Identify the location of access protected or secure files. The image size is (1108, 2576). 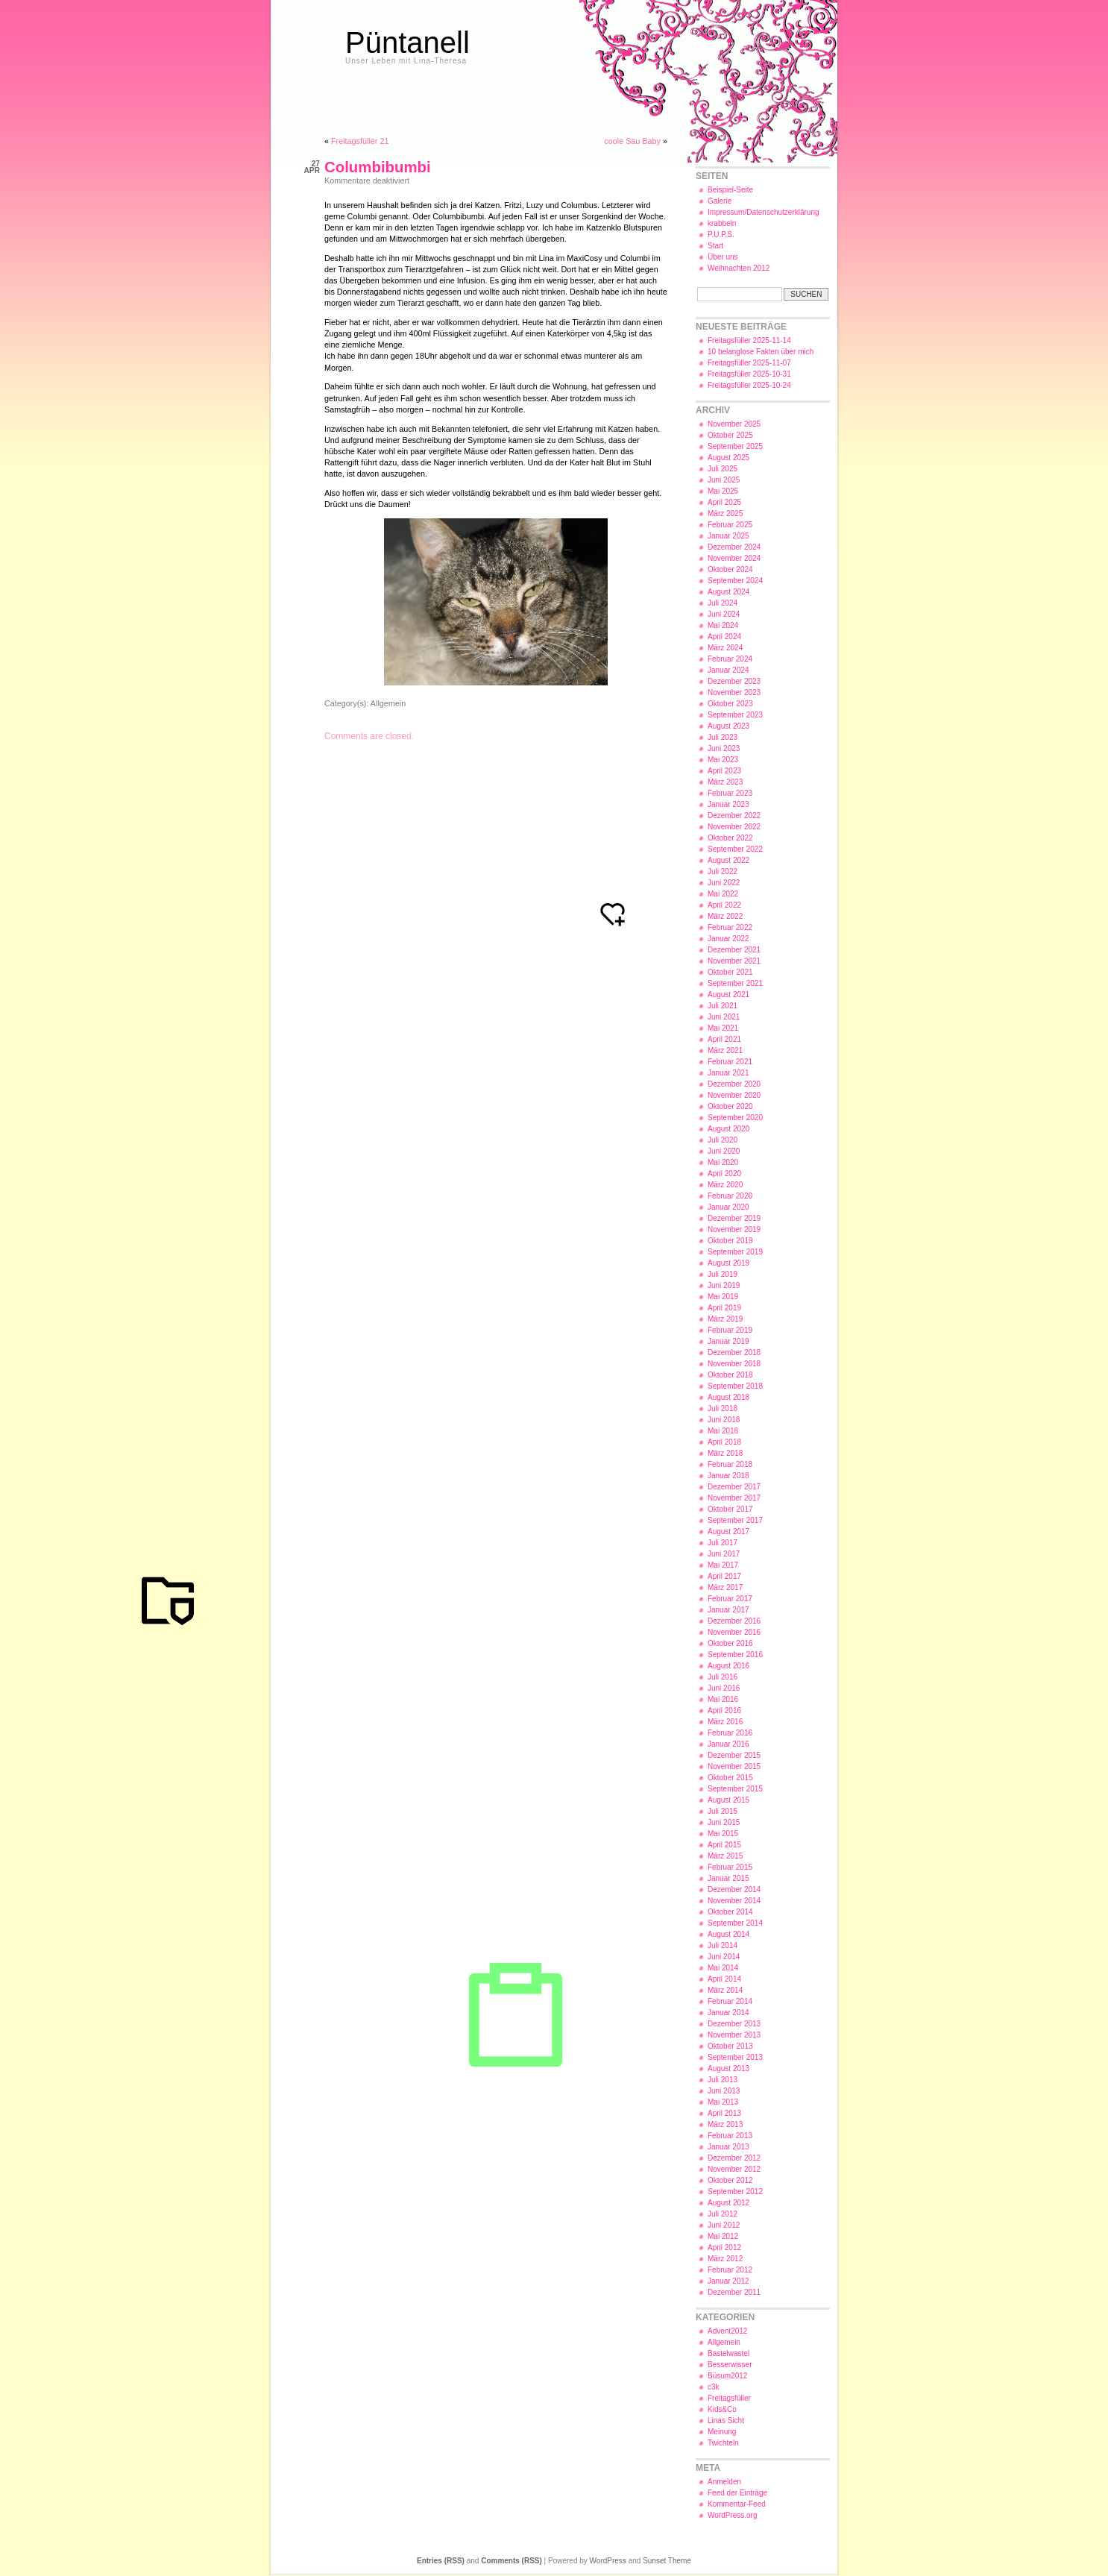
(168, 1600).